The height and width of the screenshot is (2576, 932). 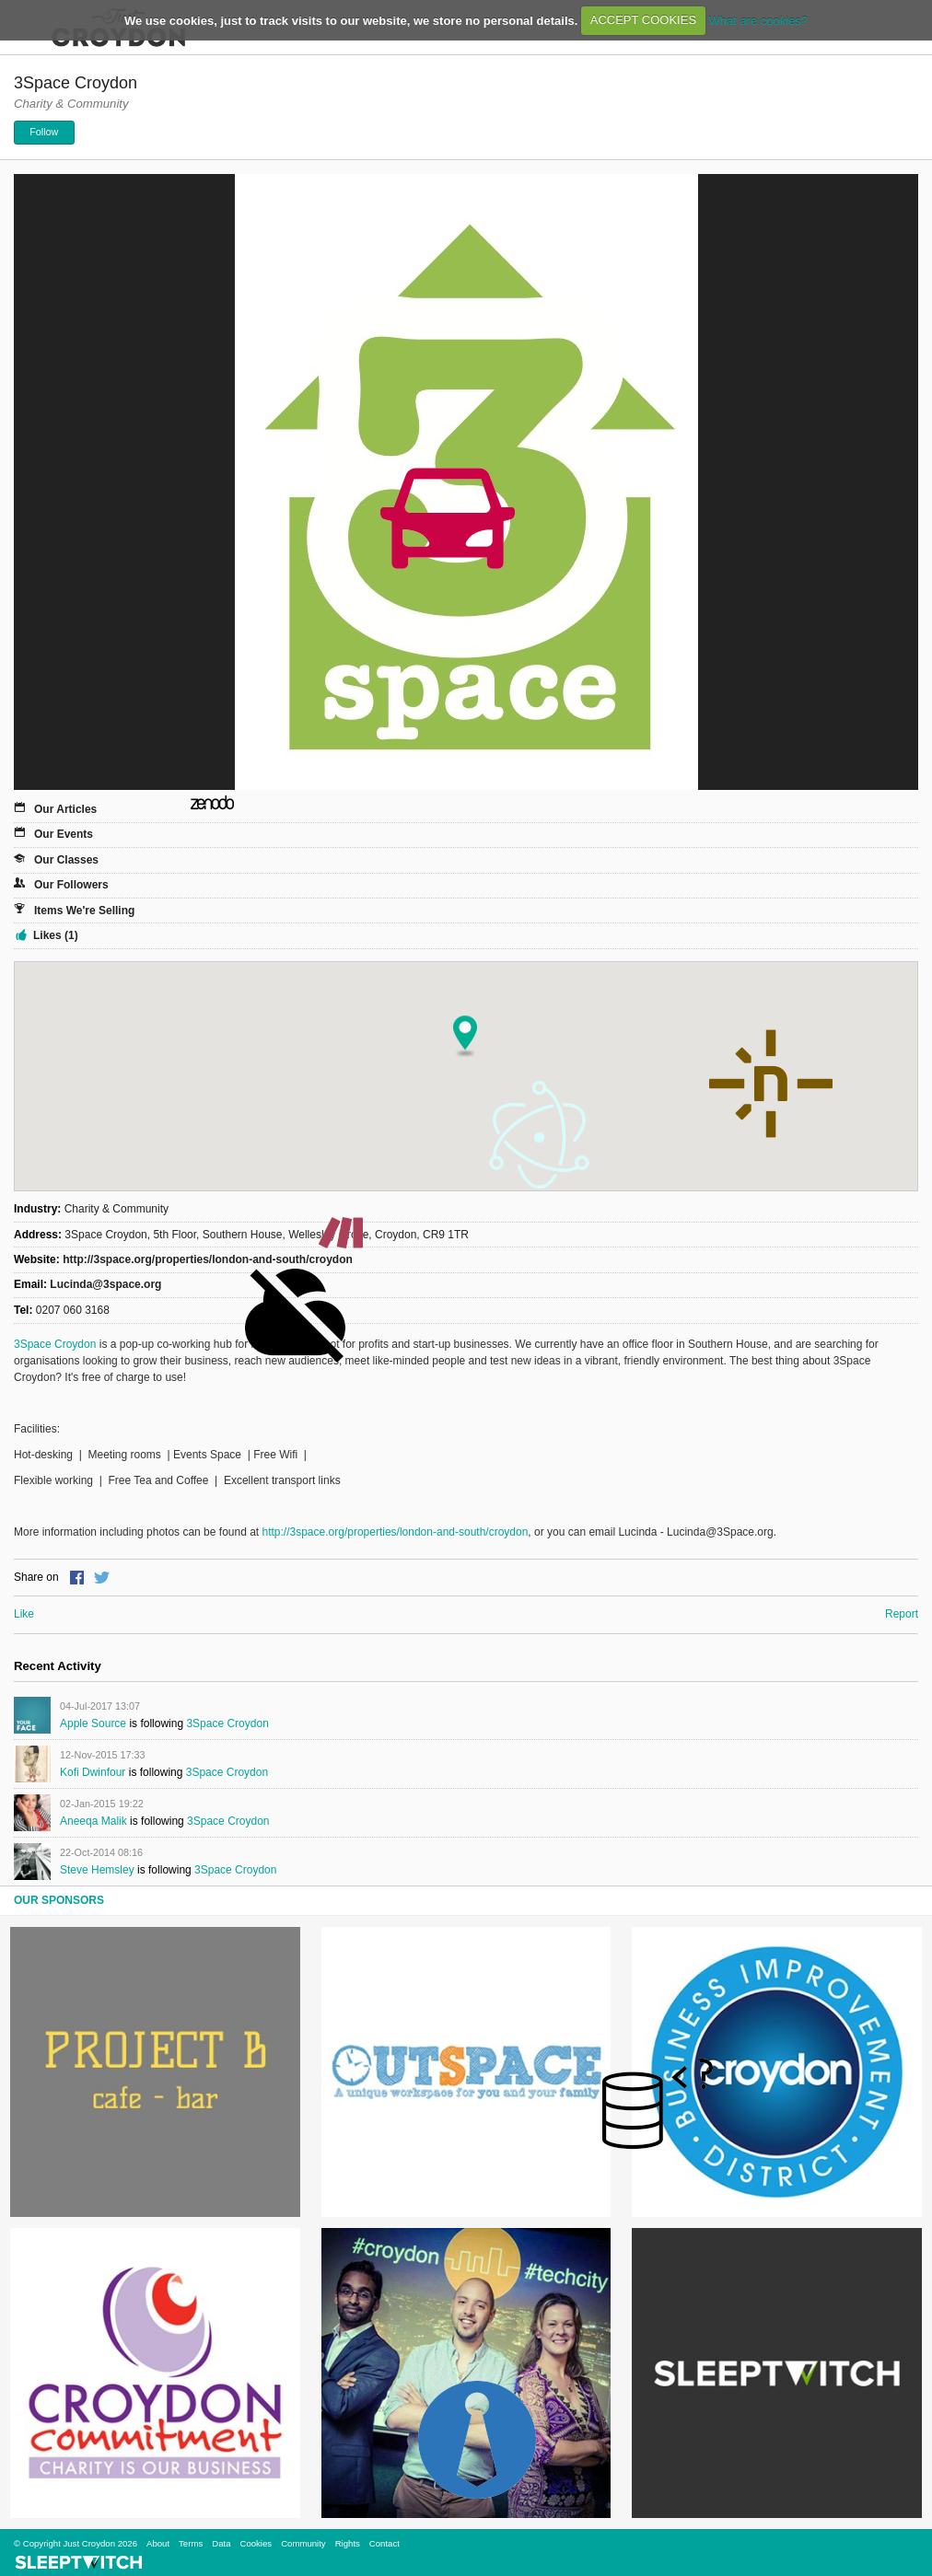 What do you see at coordinates (771, 1084) in the screenshot?
I see `Netlify logo` at bounding box center [771, 1084].